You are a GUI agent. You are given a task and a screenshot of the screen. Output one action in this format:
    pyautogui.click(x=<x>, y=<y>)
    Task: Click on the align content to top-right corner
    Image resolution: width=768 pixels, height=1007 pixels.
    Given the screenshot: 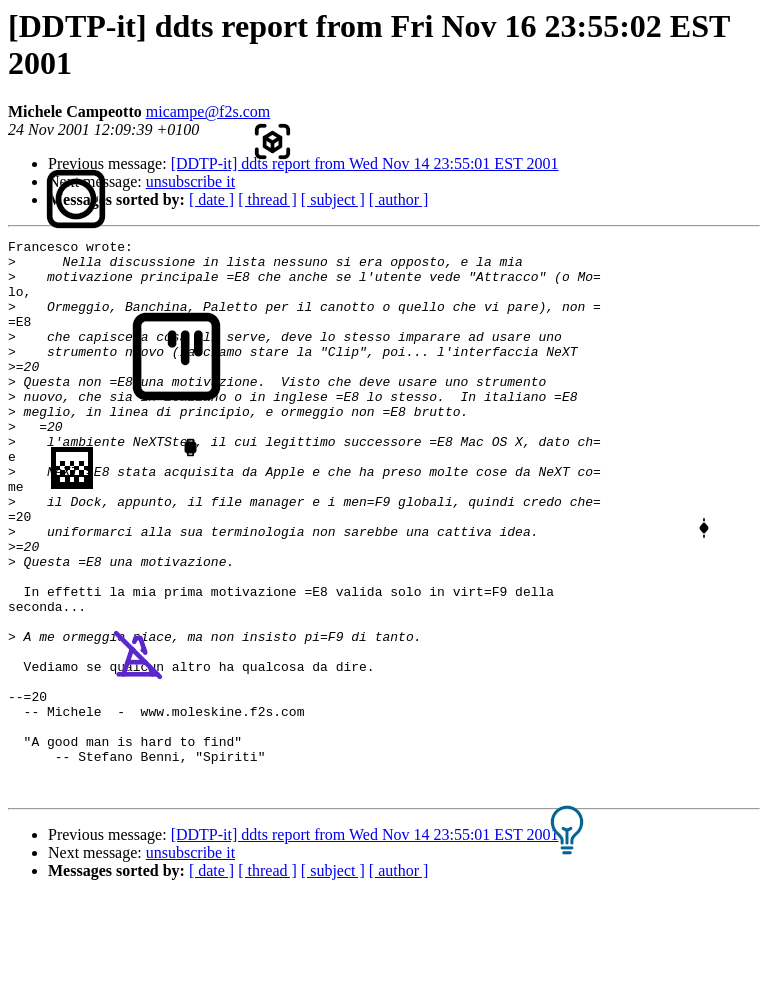 What is the action you would take?
    pyautogui.click(x=176, y=356)
    